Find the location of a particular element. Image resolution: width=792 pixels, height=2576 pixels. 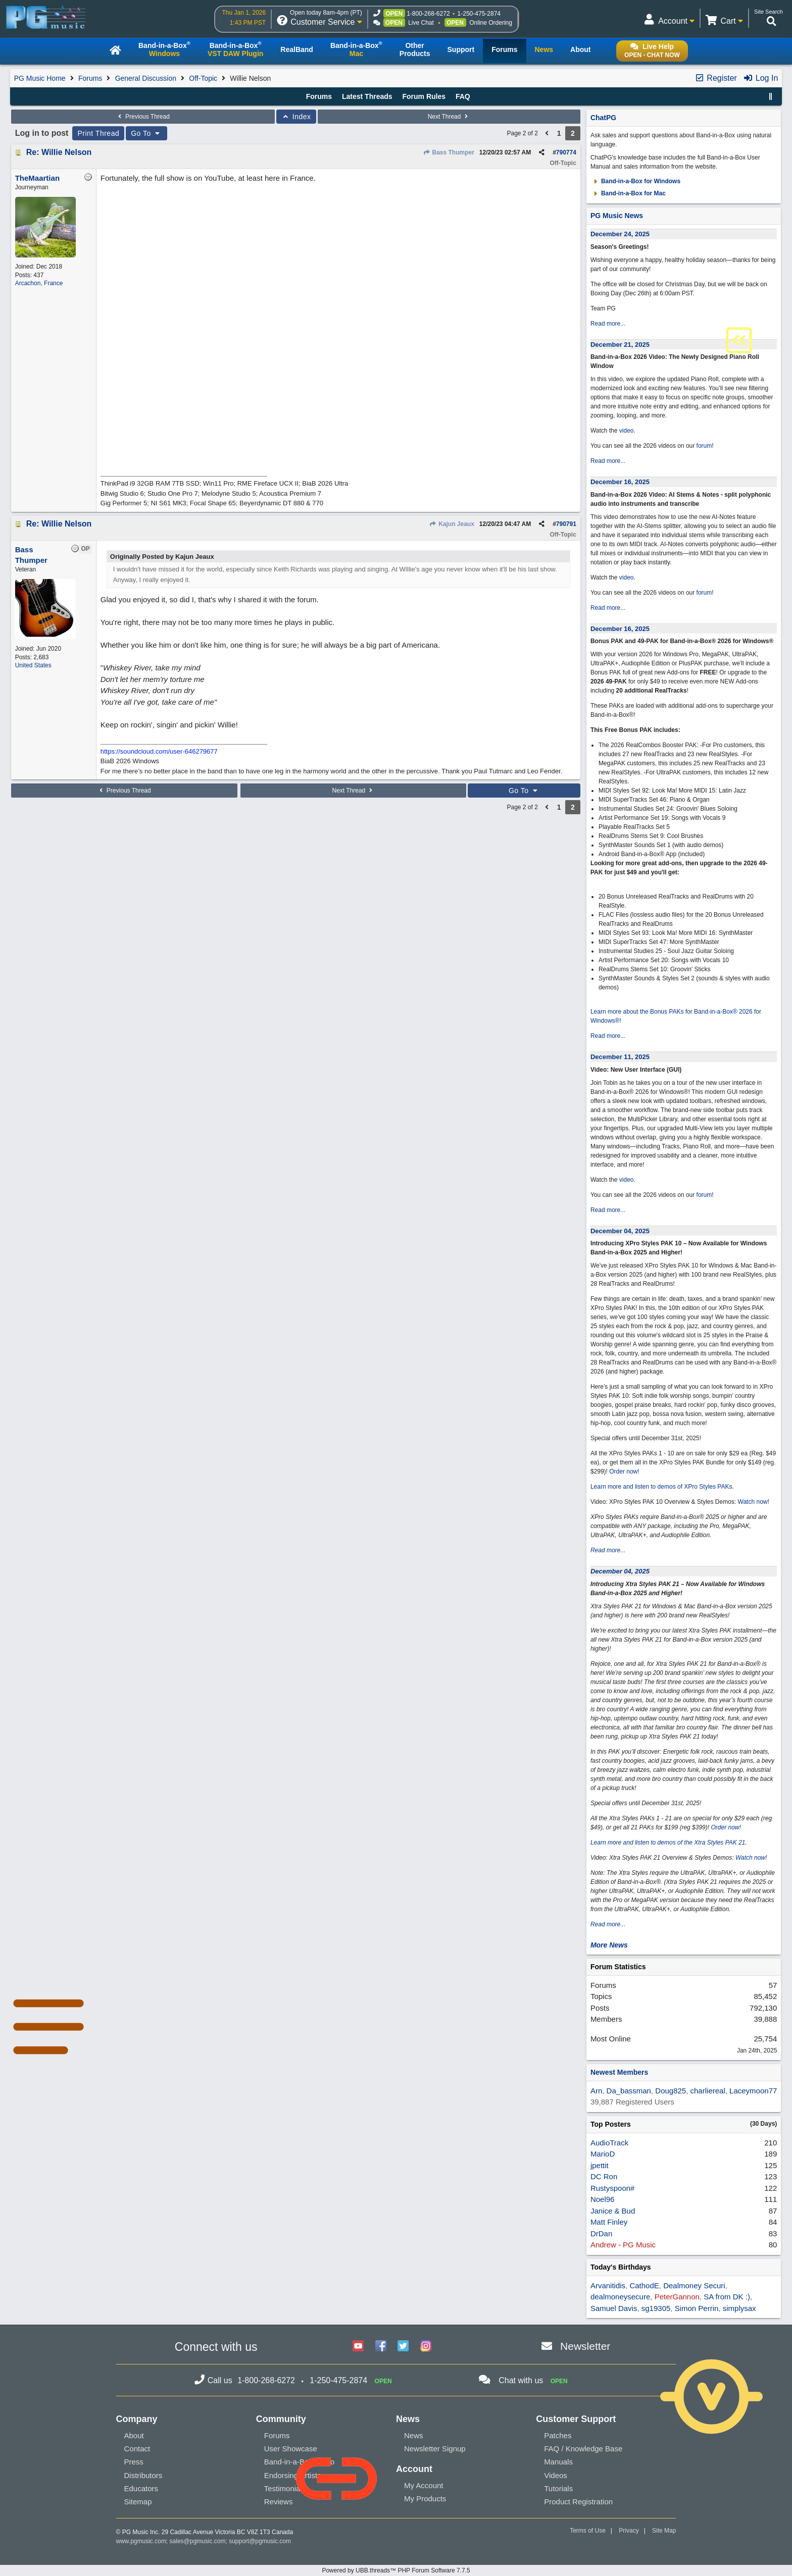

voltmeter component in a circuit diagram is located at coordinates (711, 2396).